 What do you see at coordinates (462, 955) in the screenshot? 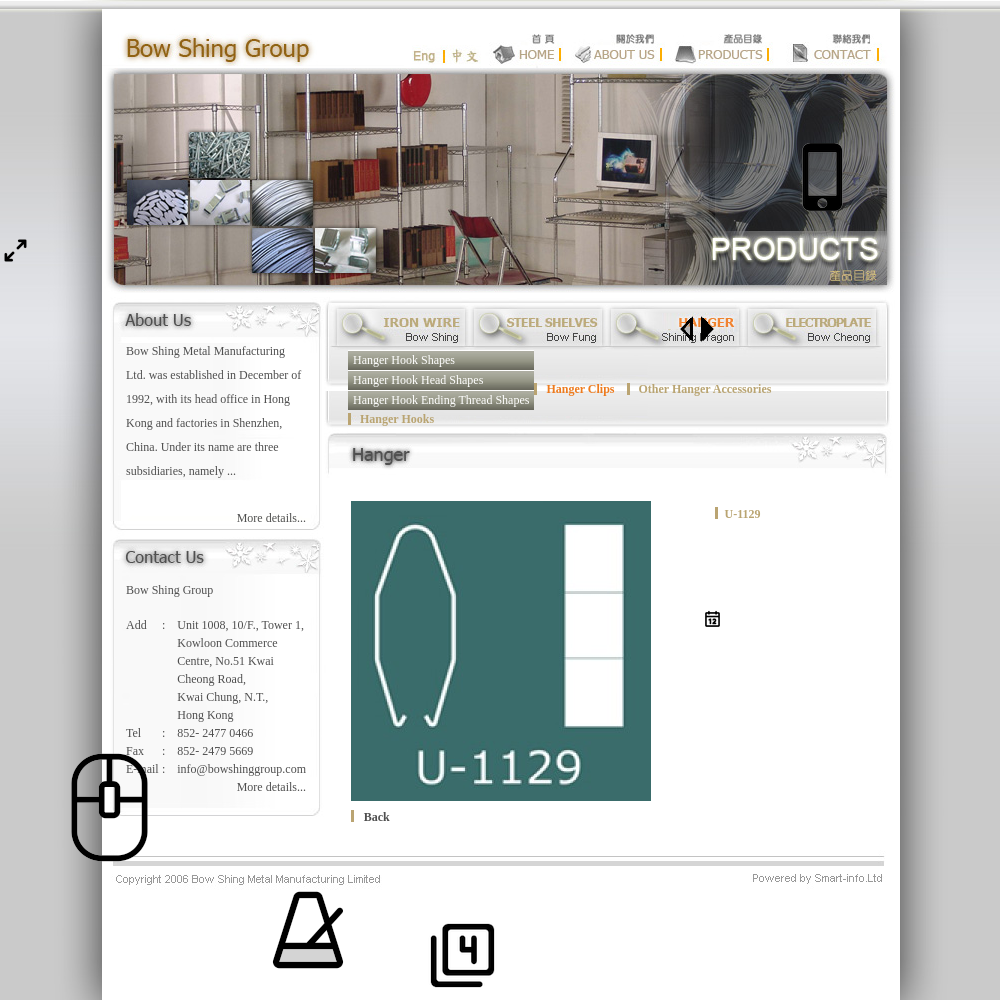
I see `indicates 4 stacked layers or images` at bounding box center [462, 955].